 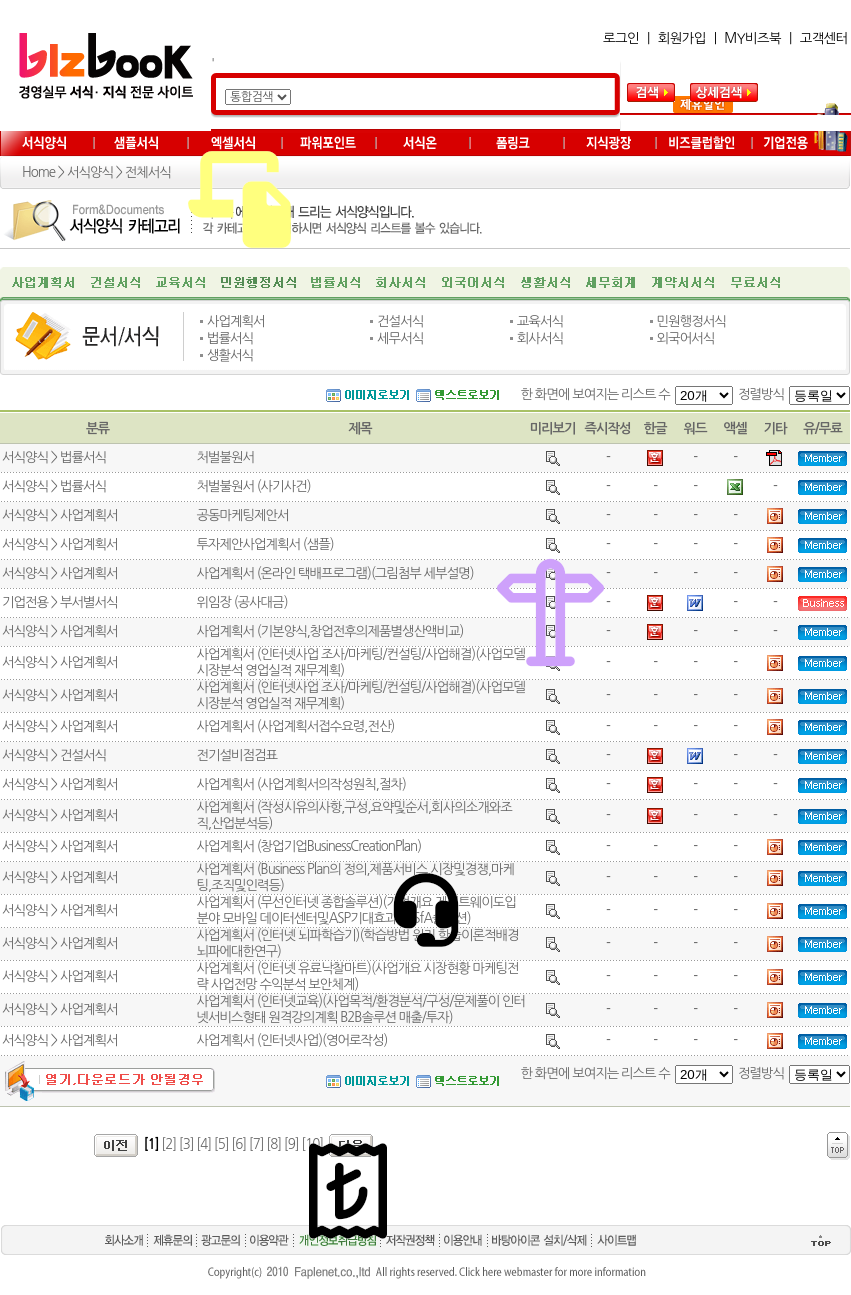 I want to click on contact customer support, so click(x=426, y=910).